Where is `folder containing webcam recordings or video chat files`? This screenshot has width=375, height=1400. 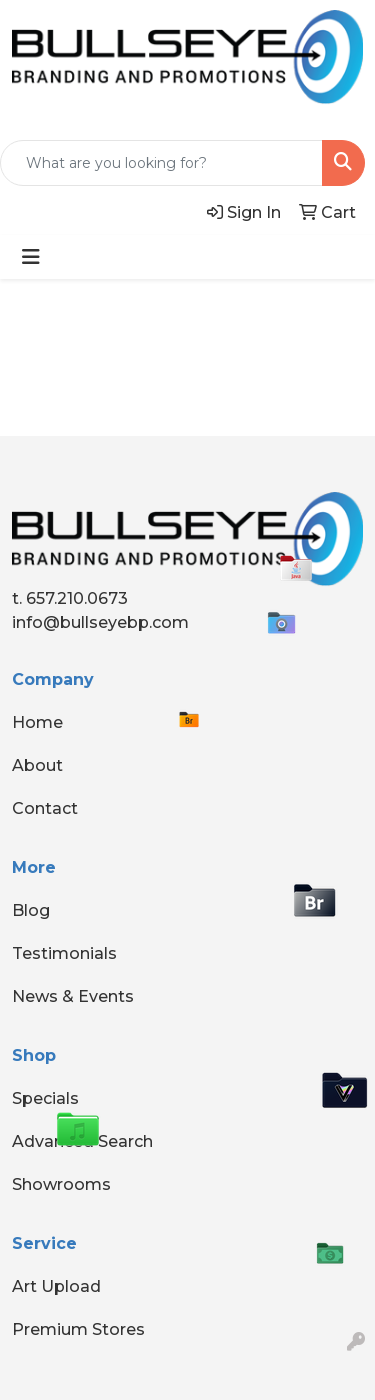
folder containing webcam recordings or video chat files is located at coordinates (281, 623).